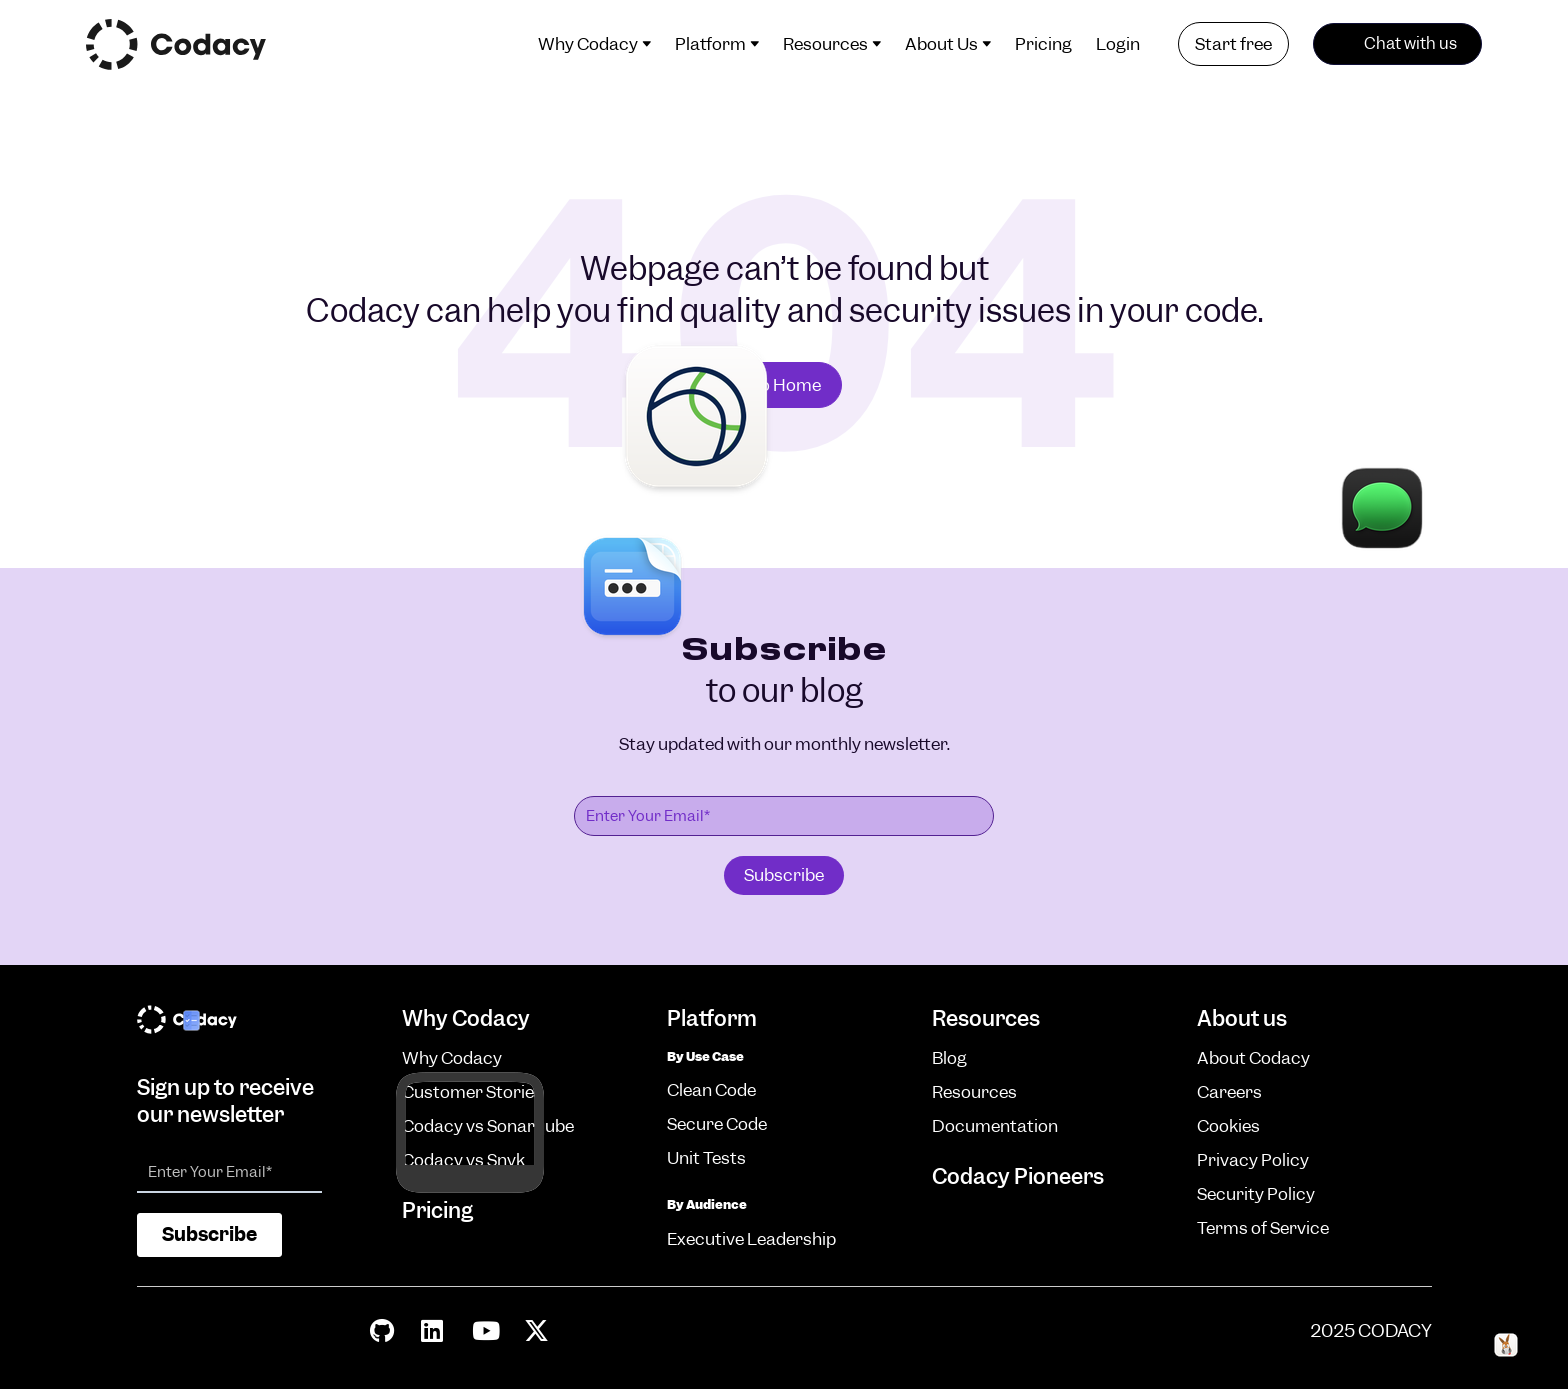 The height and width of the screenshot is (1389, 1568). What do you see at coordinates (1382, 508) in the screenshot?
I see `open the messages app` at bounding box center [1382, 508].